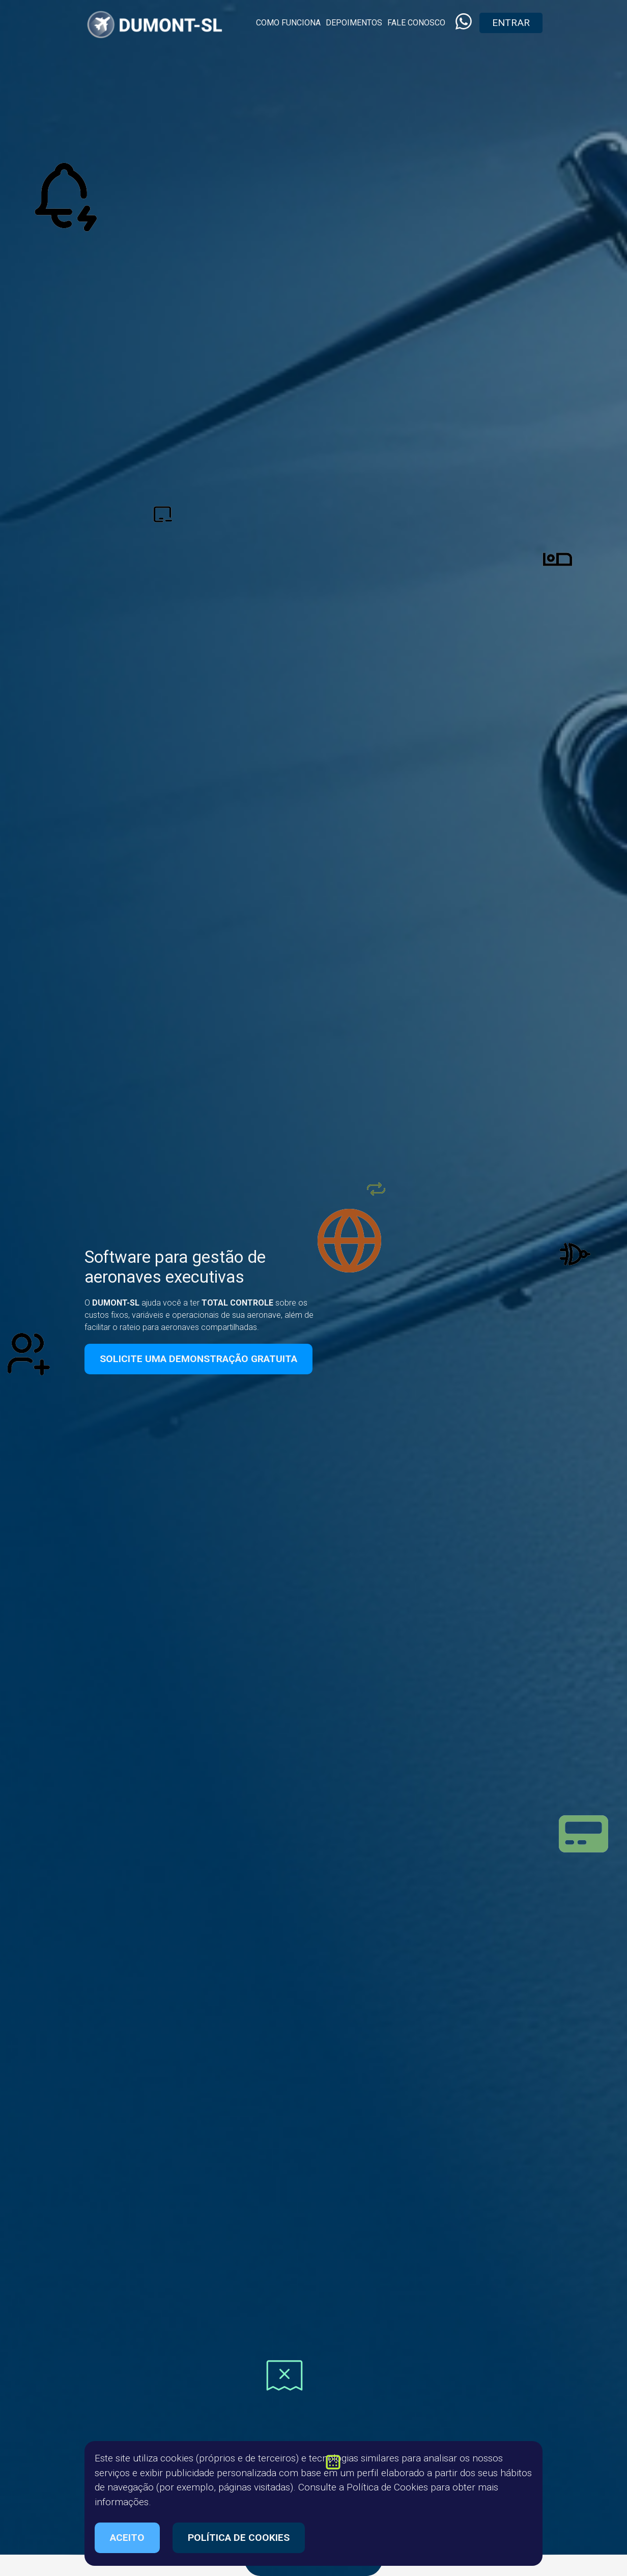 The height and width of the screenshot is (2576, 627). What do you see at coordinates (557, 559) in the screenshot?
I see `select a private suite seat option` at bounding box center [557, 559].